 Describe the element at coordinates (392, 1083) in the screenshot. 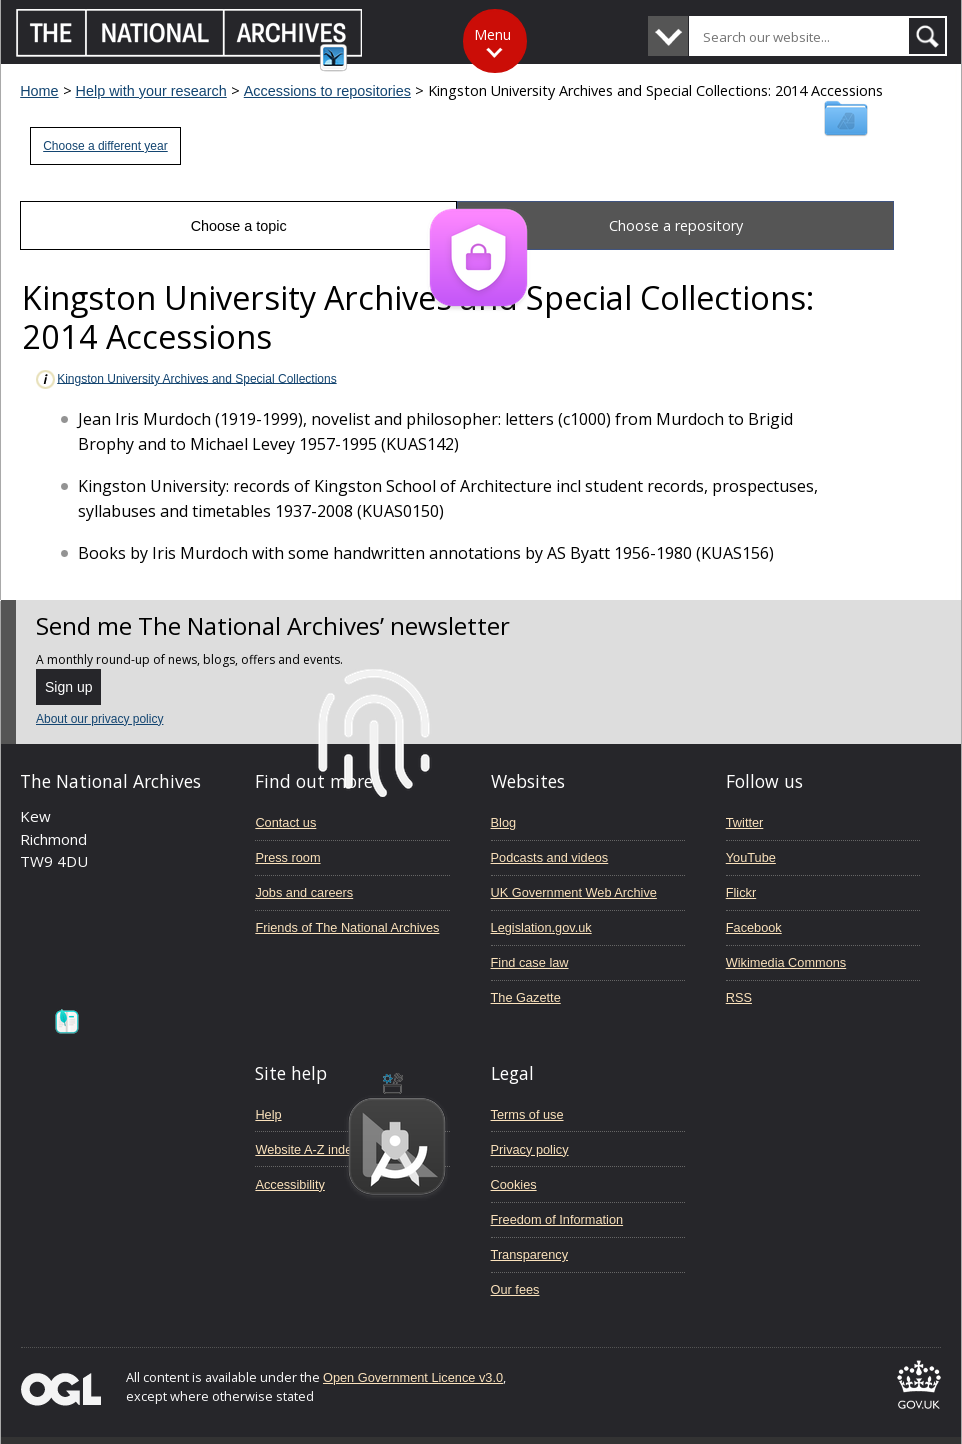

I see `access additional system preferences` at that location.